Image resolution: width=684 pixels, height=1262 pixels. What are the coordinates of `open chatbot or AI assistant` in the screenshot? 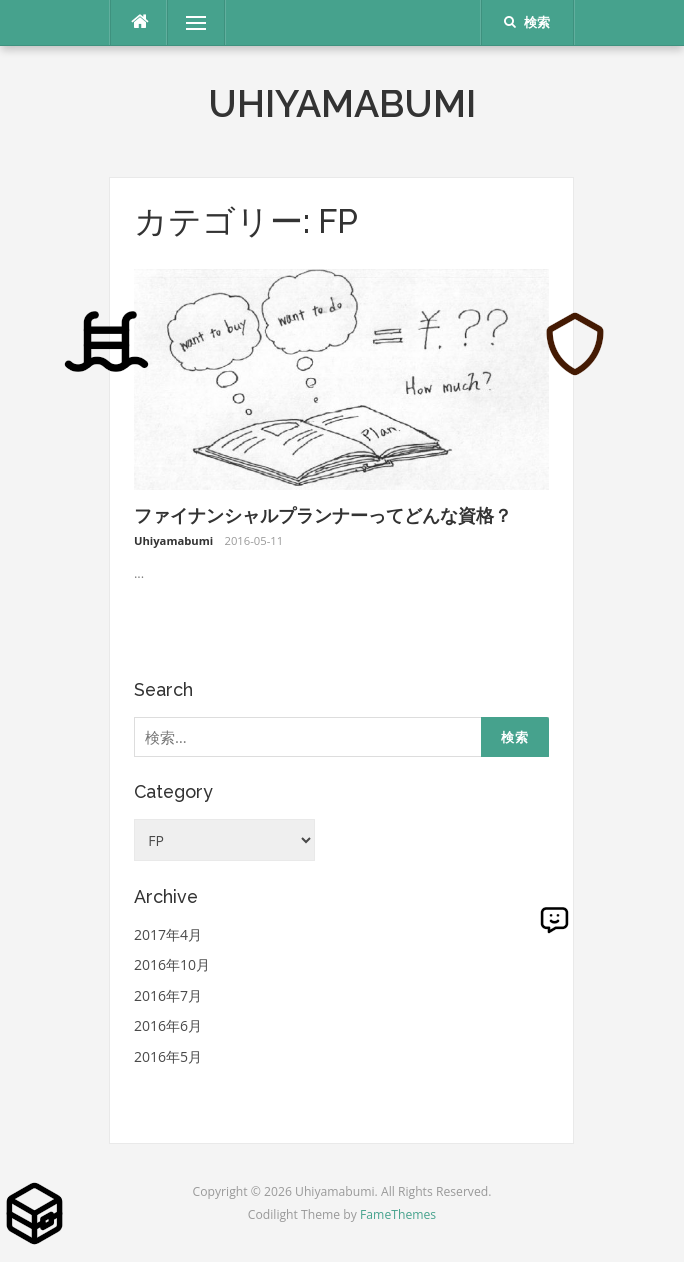 It's located at (554, 919).